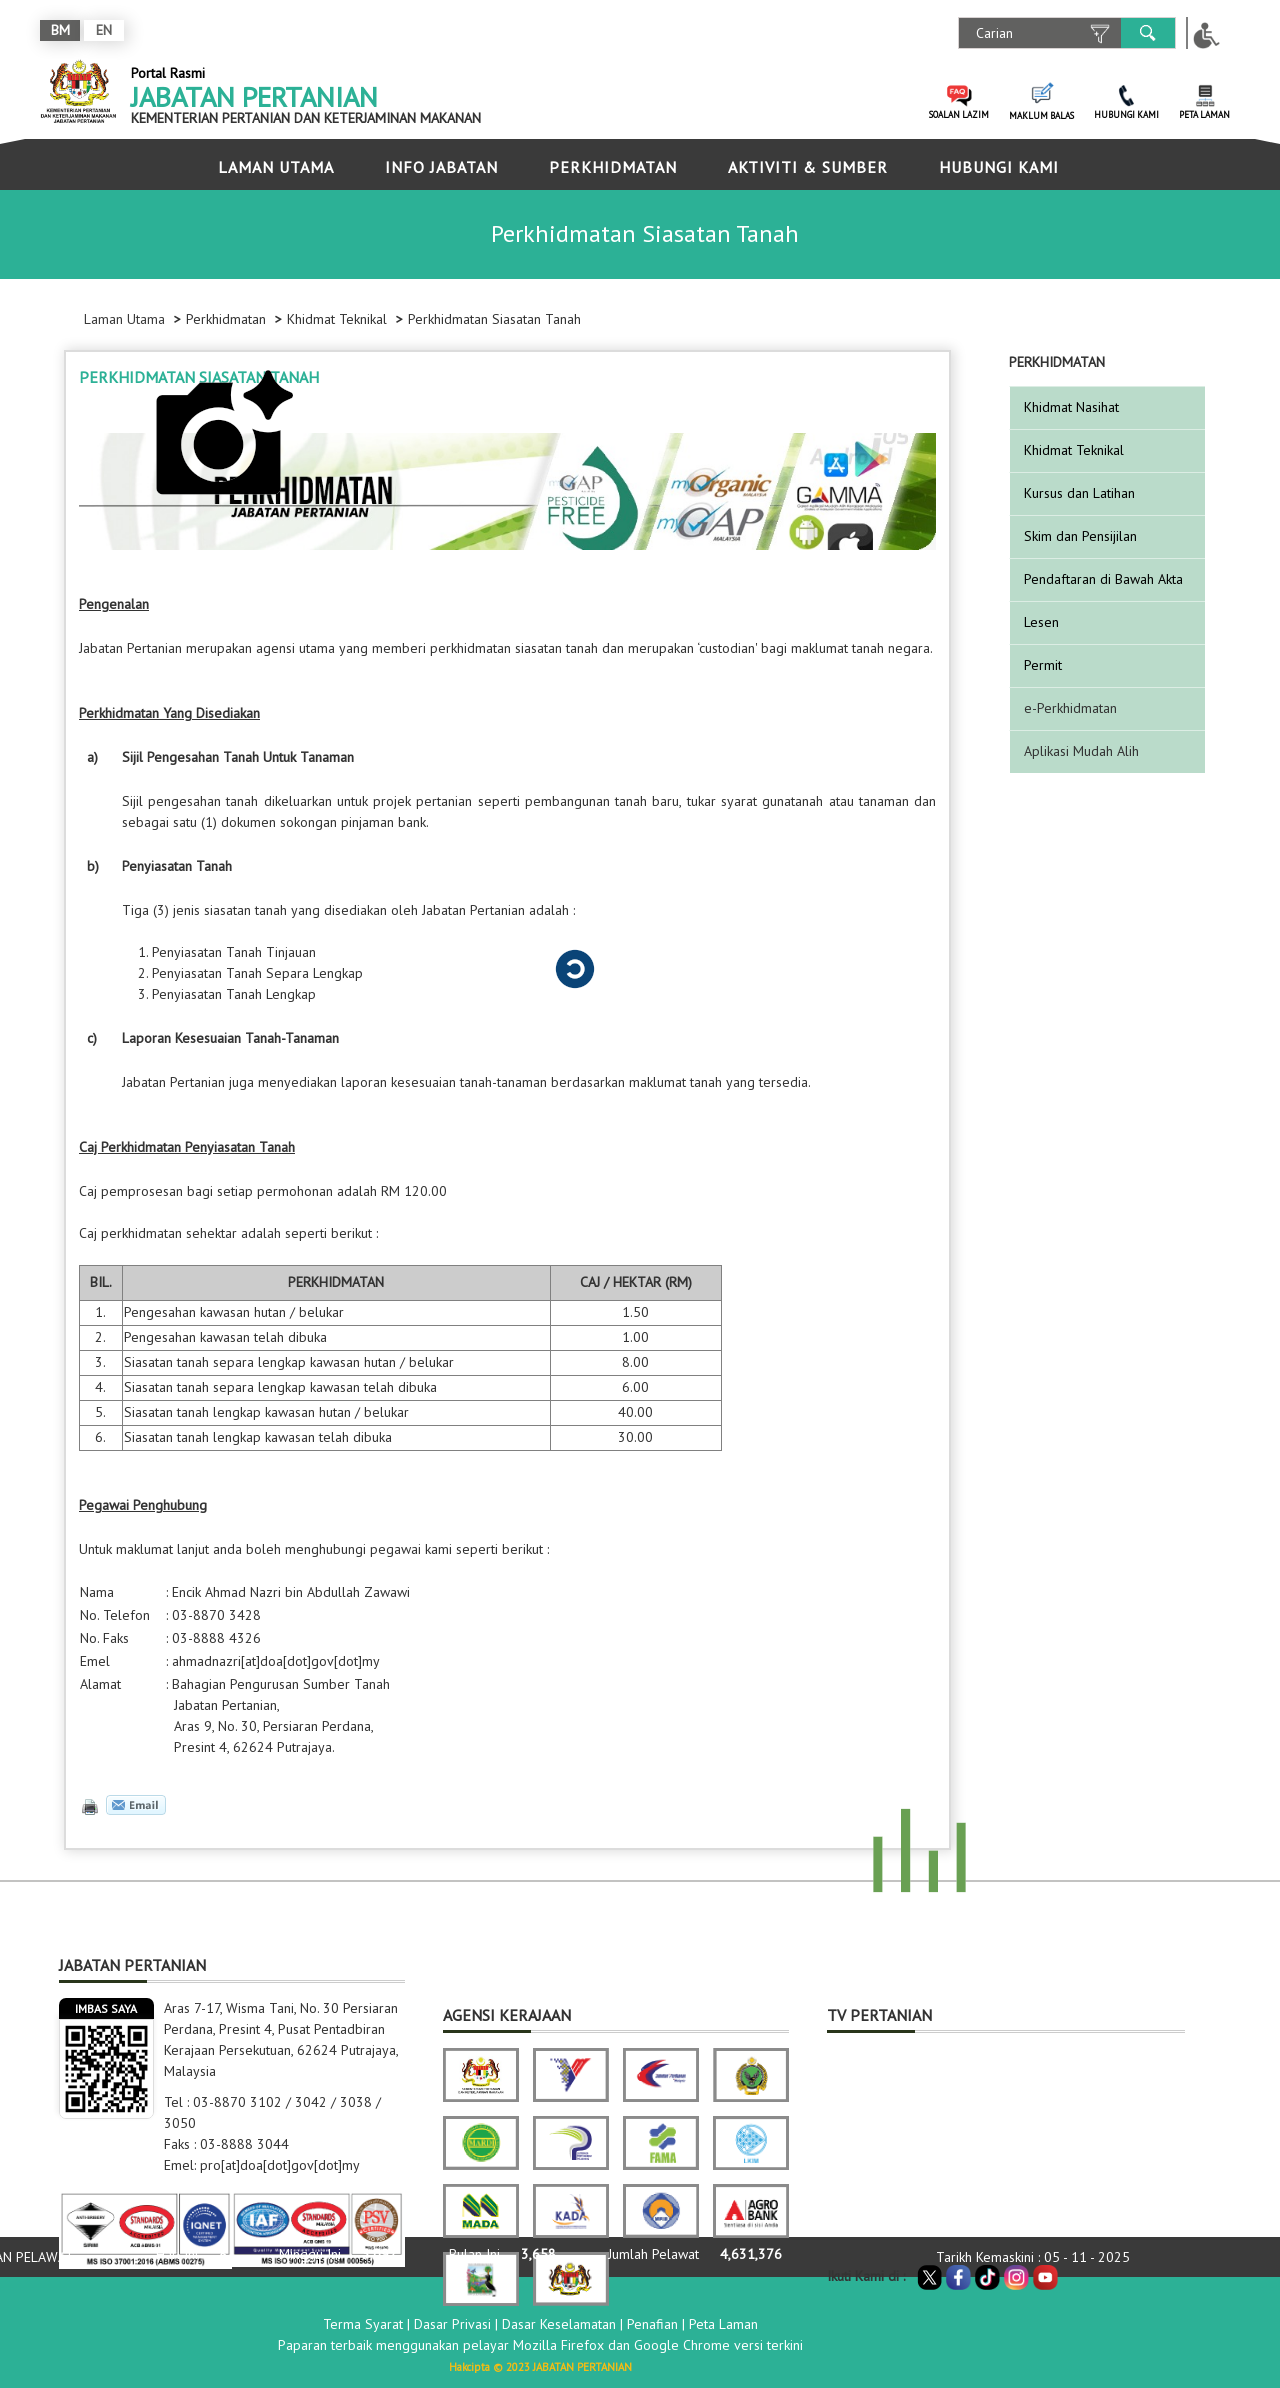  I want to click on access AI-powered camera features, so click(218, 438).